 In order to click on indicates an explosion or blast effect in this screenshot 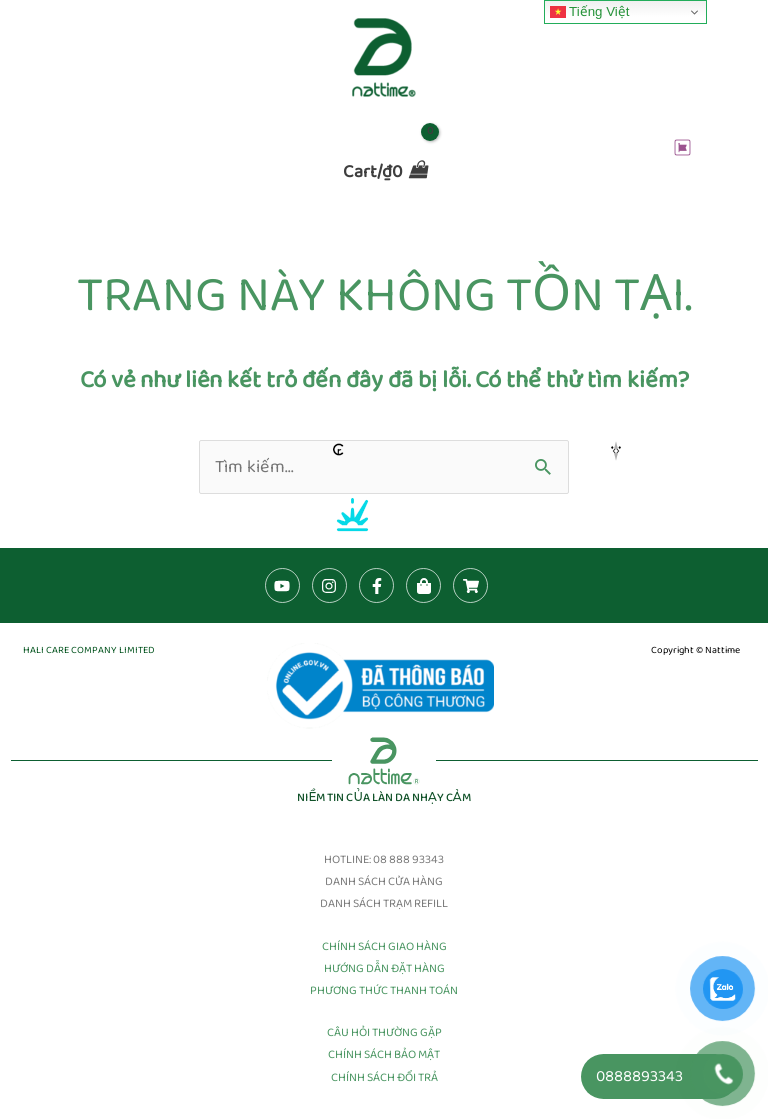, I will do `click(352, 515)`.